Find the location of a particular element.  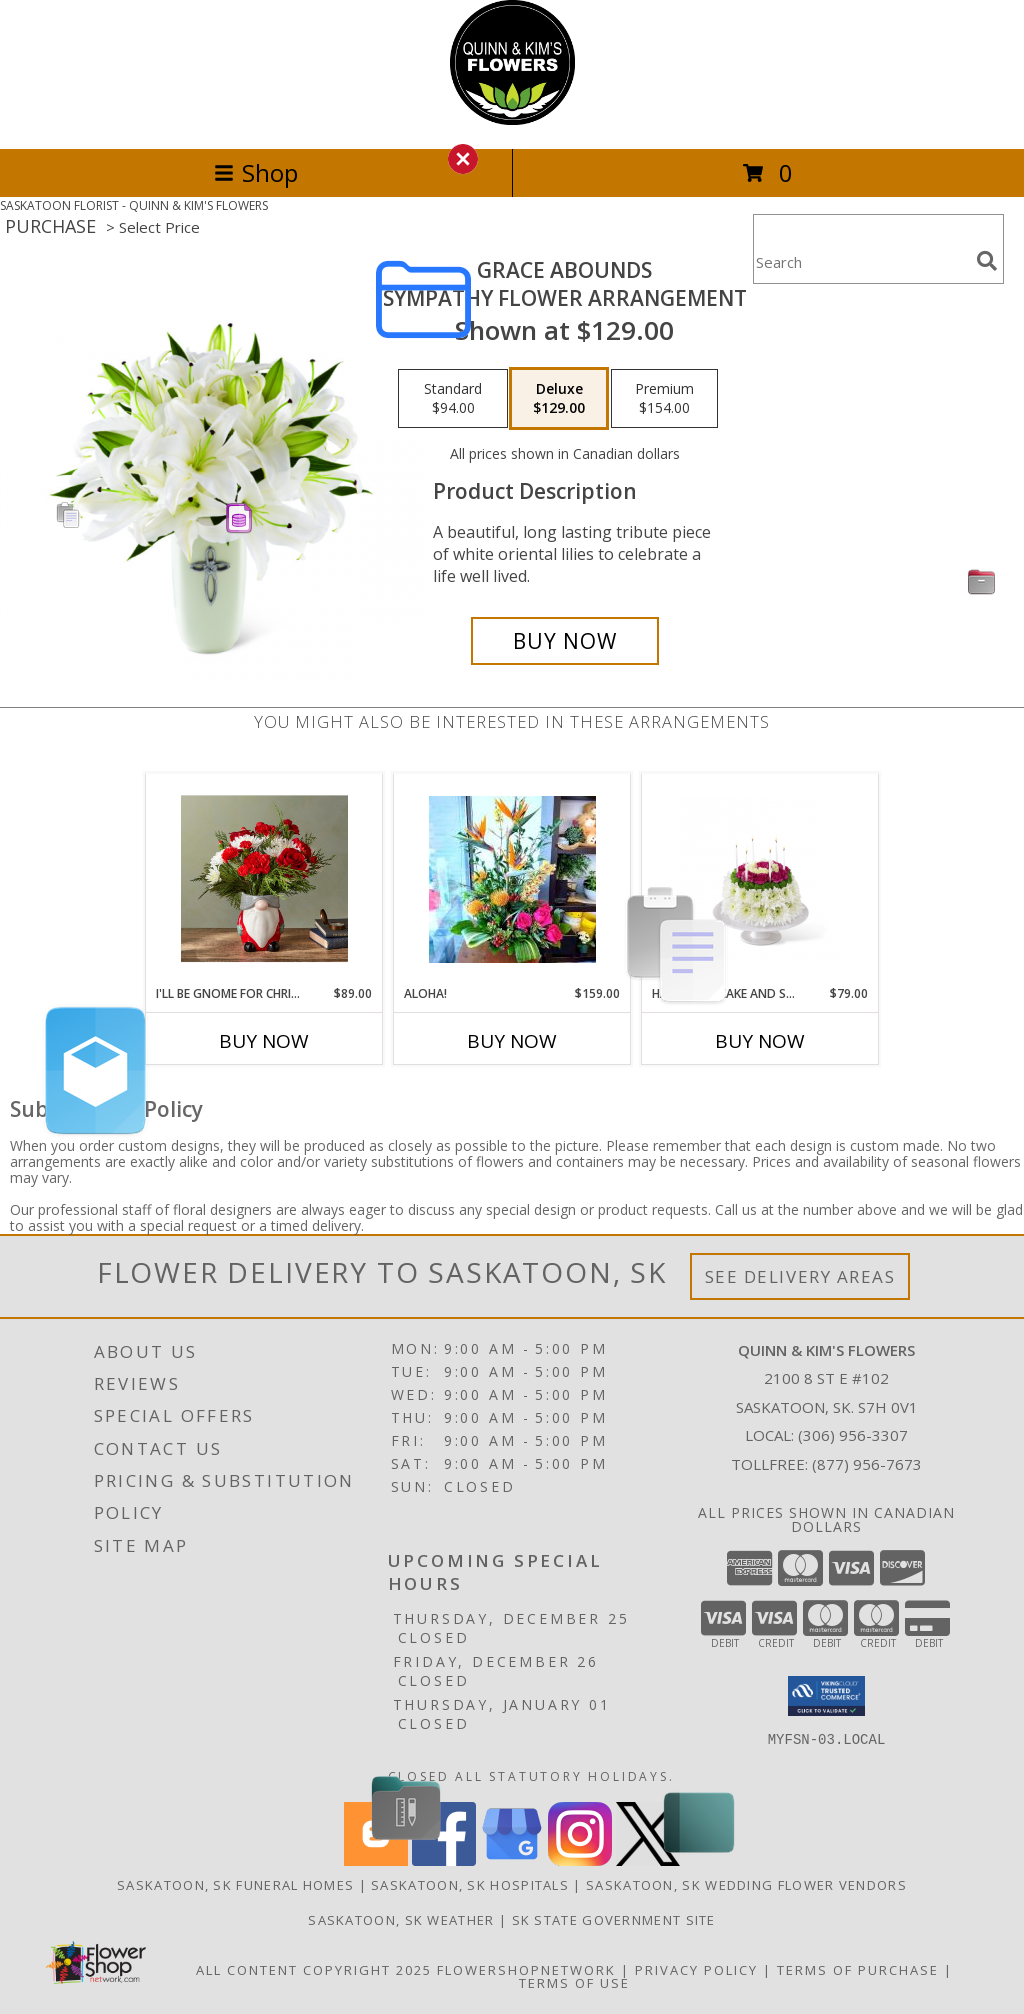

open the file manager is located at coordinates (981, 581).